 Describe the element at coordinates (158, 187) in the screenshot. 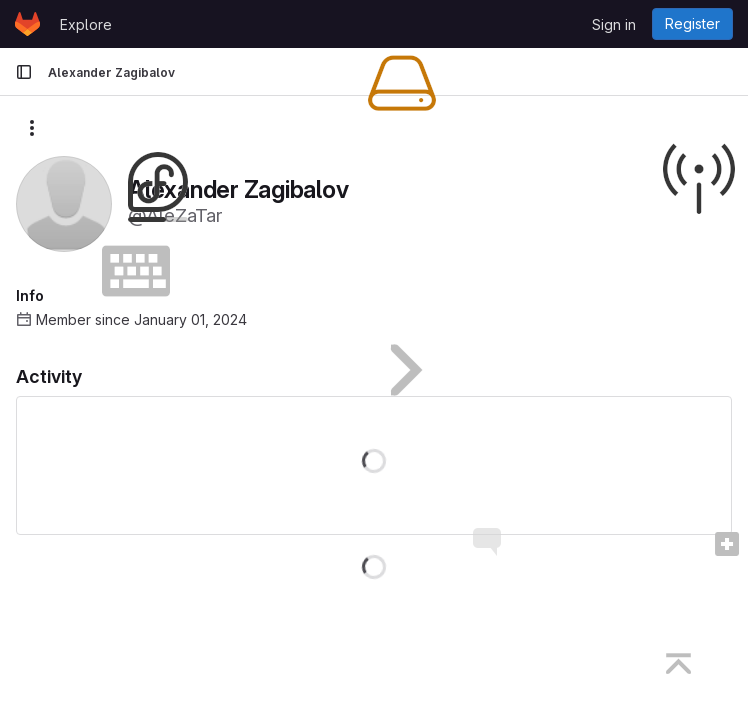

I see `launch fedora linux installer` at that location.